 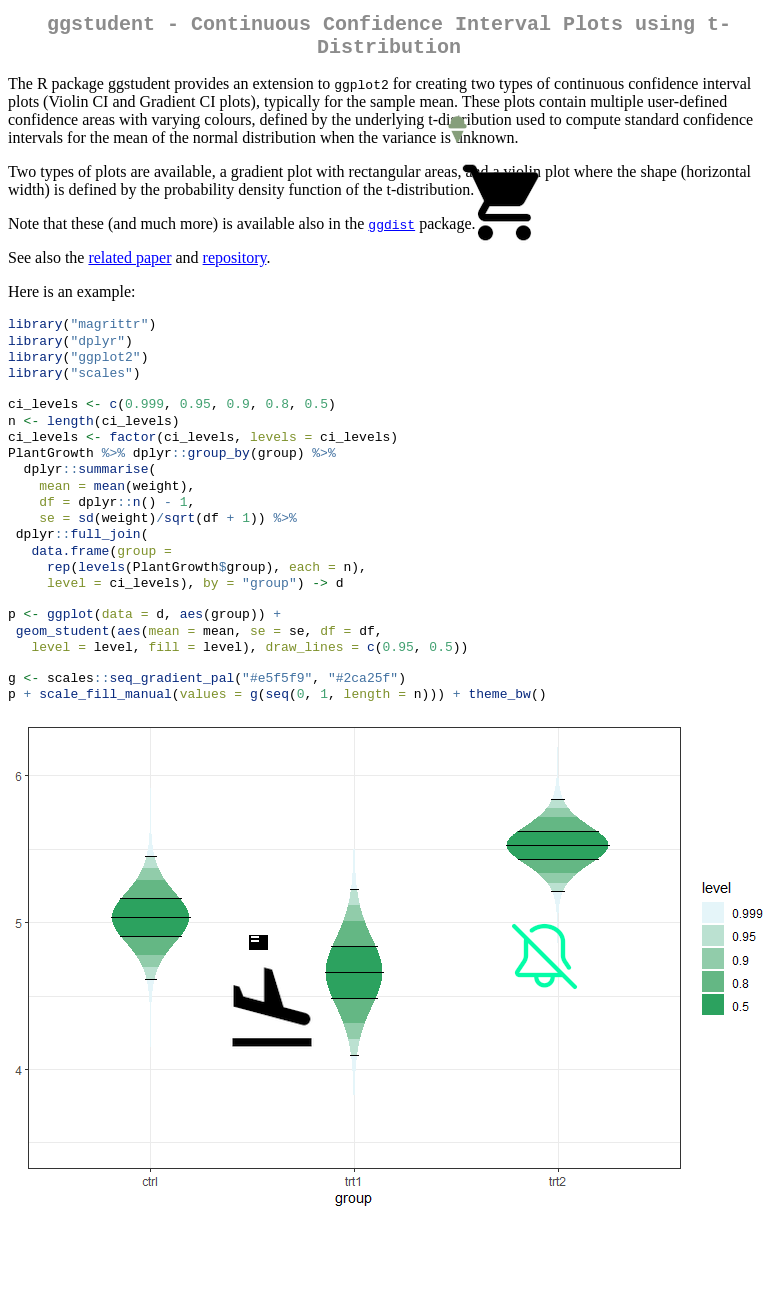 I want to click on indicates an arriving flight, so click(x=272, y=1009).